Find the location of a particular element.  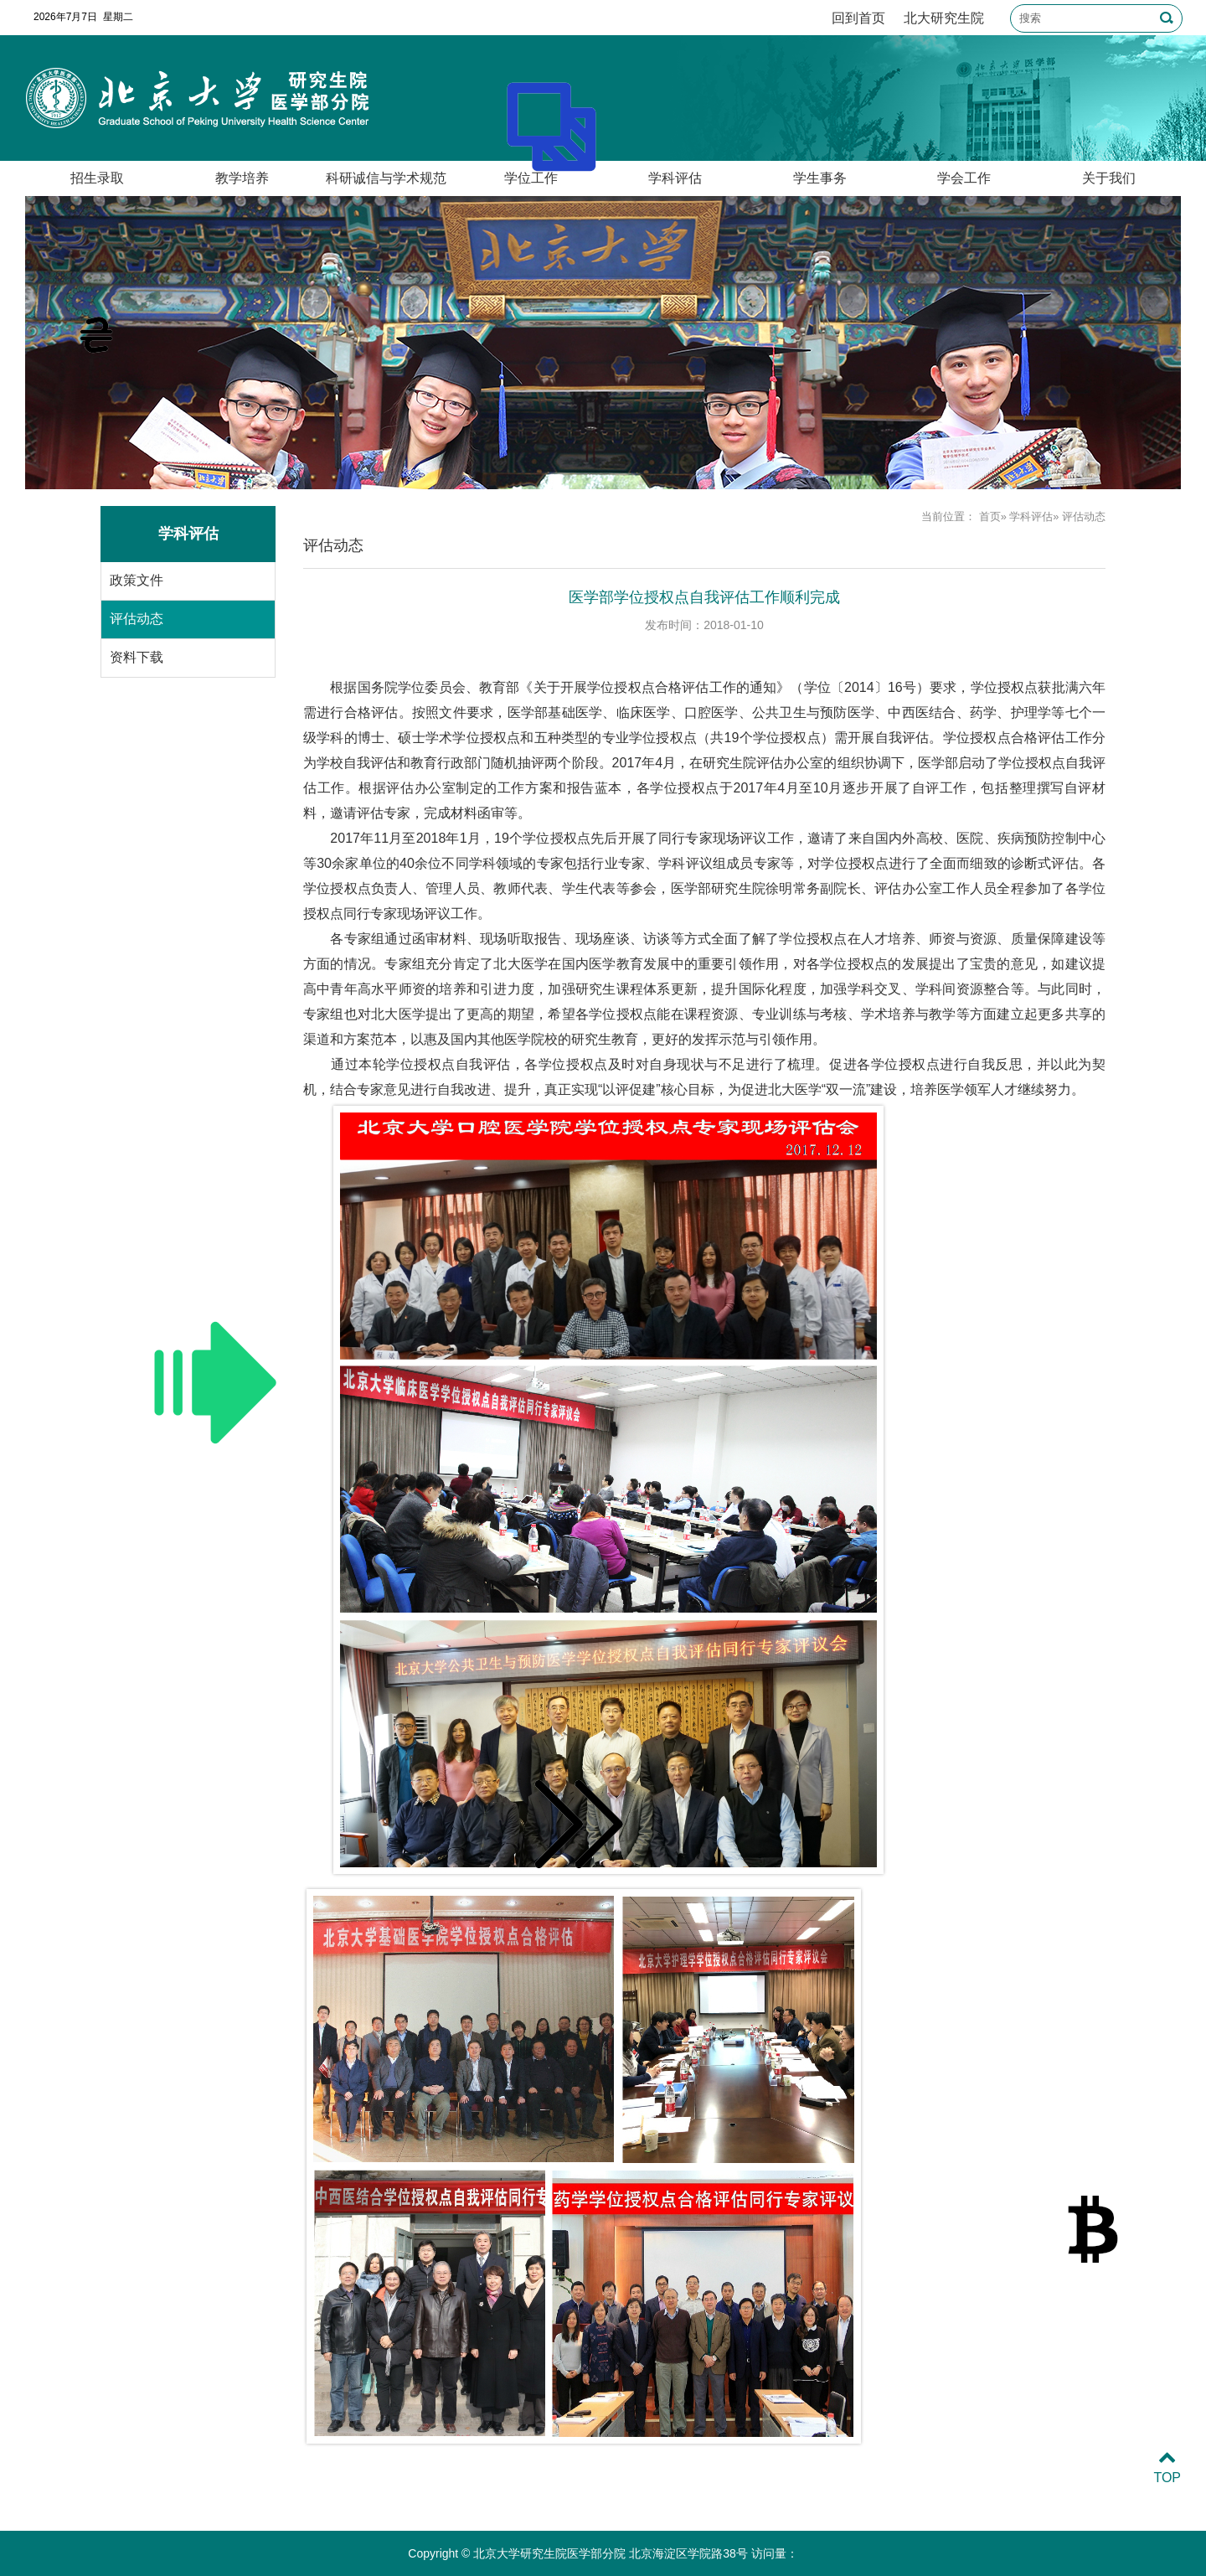

skip forward or advance to next item is located at coordinates (575, 1824).